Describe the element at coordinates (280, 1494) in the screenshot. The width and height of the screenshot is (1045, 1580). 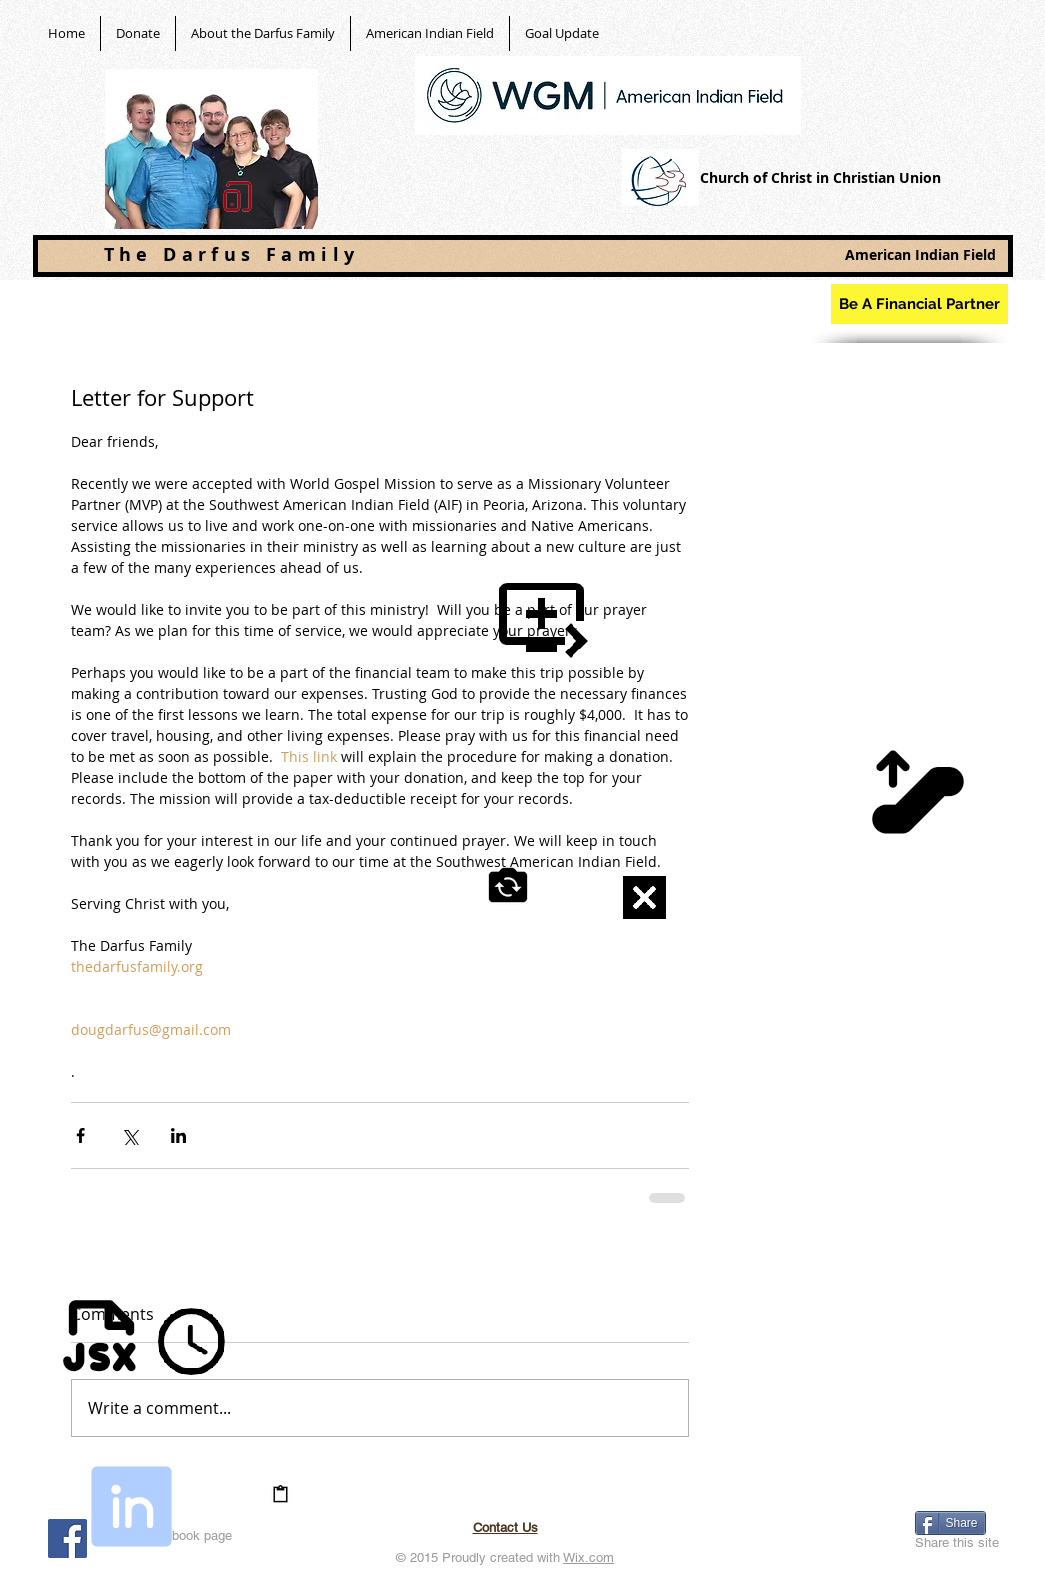
I see `paste content from clipboard` at that location.